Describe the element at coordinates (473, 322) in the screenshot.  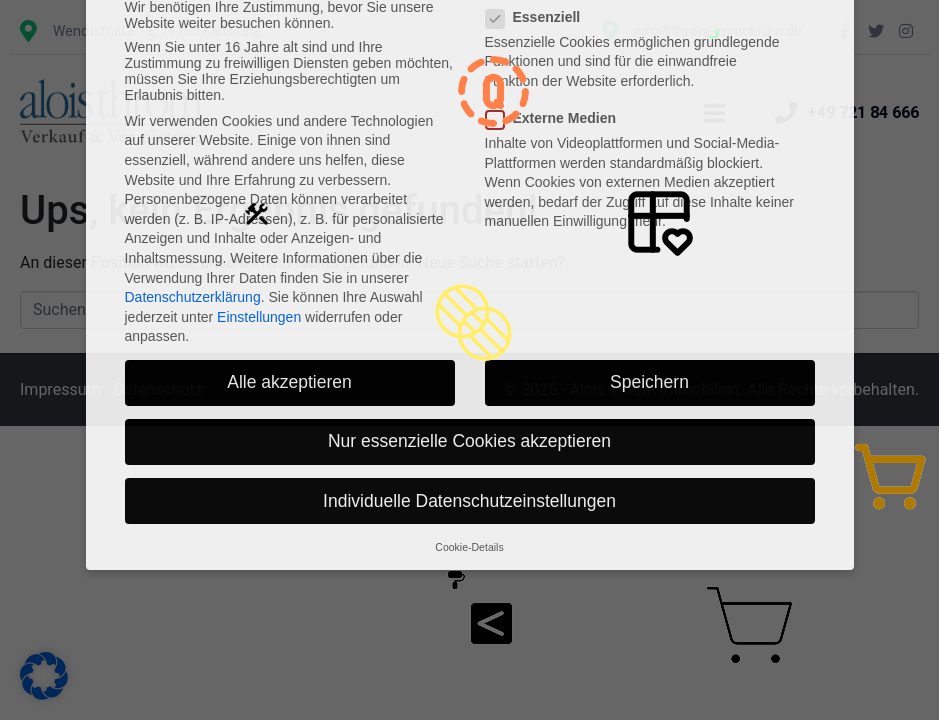
I see `merge or combine selected elements` at that location.